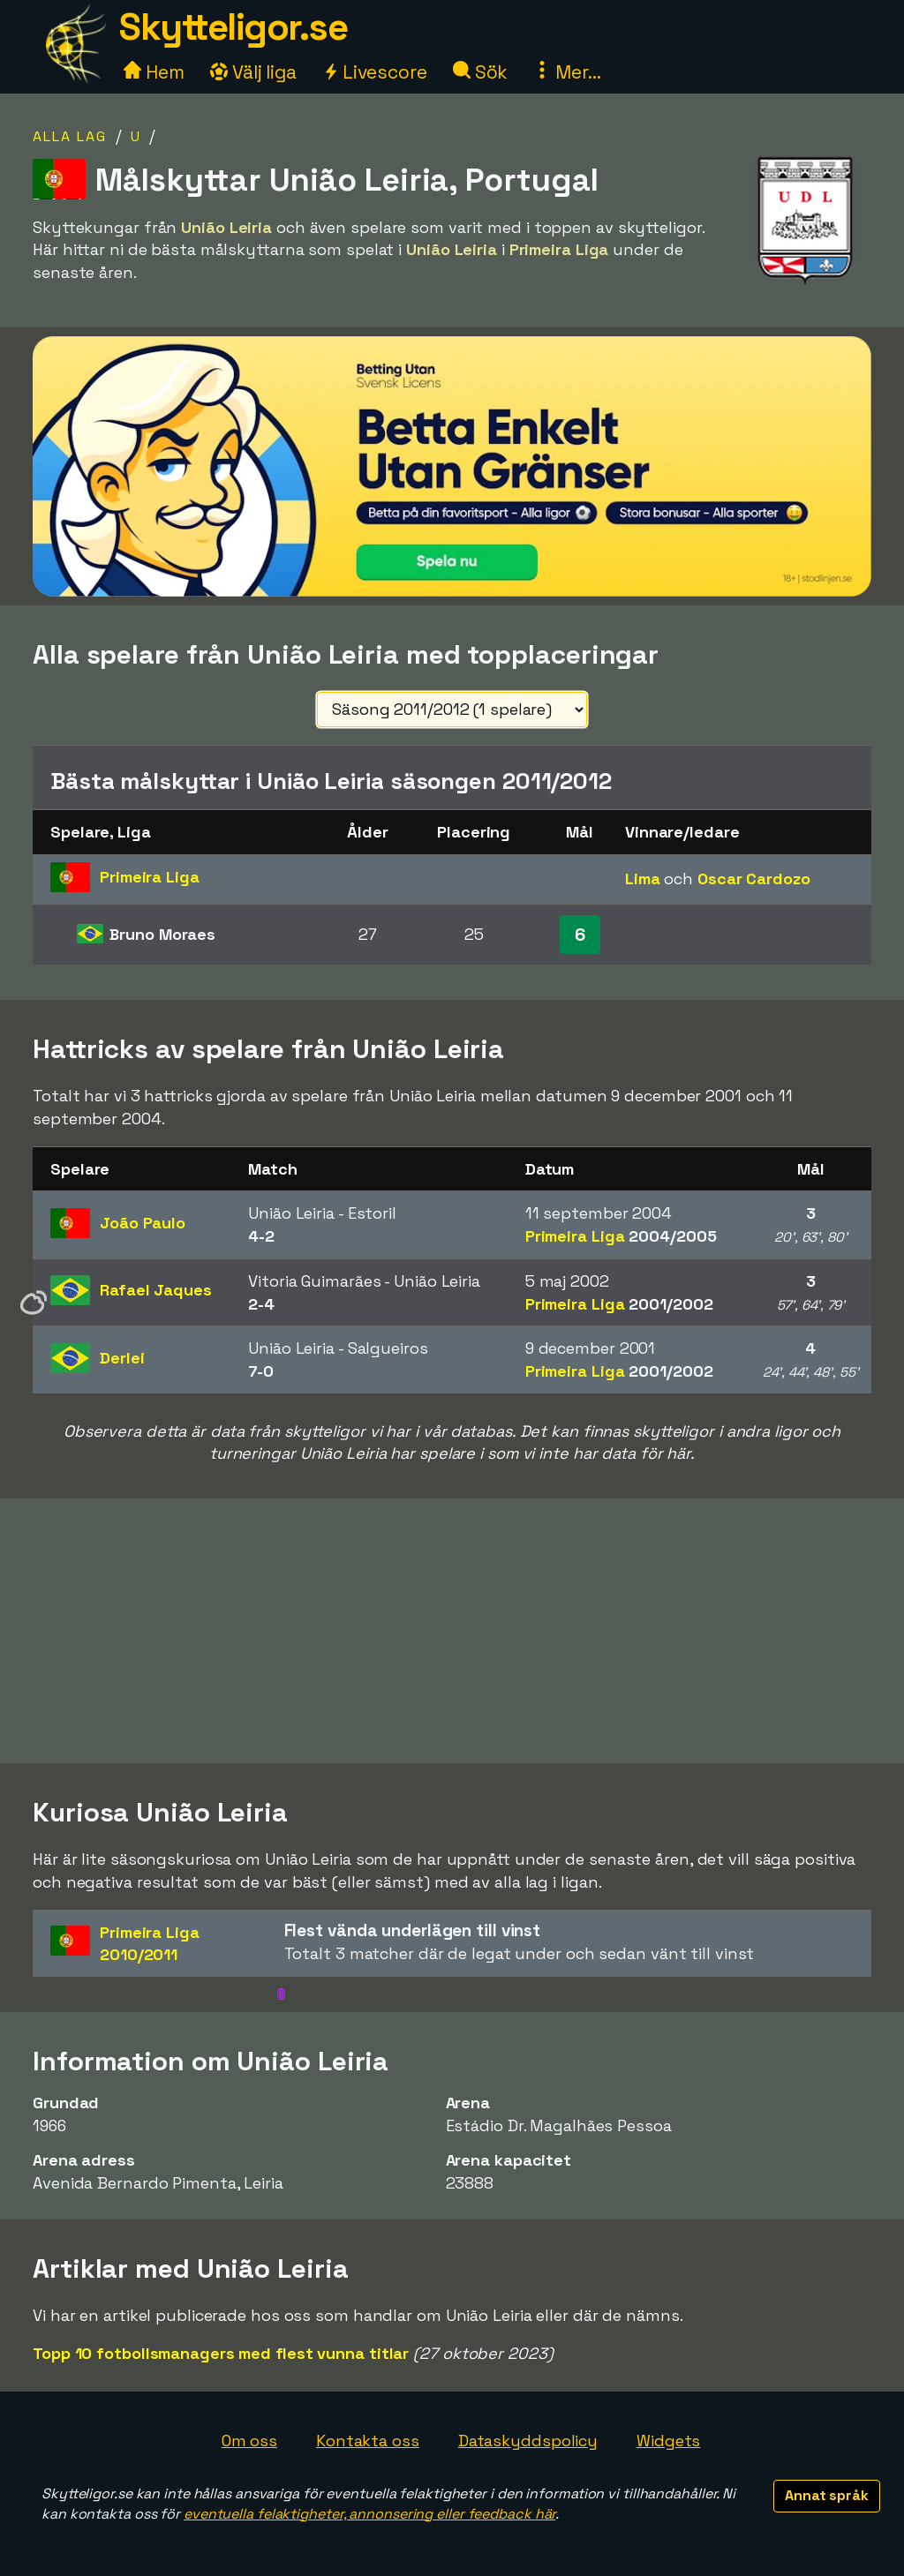 The height and width of the screenshot is (2576, 904). I want to click on indicates a lowercase letter "o" for text formatting, so click(281, 1994).